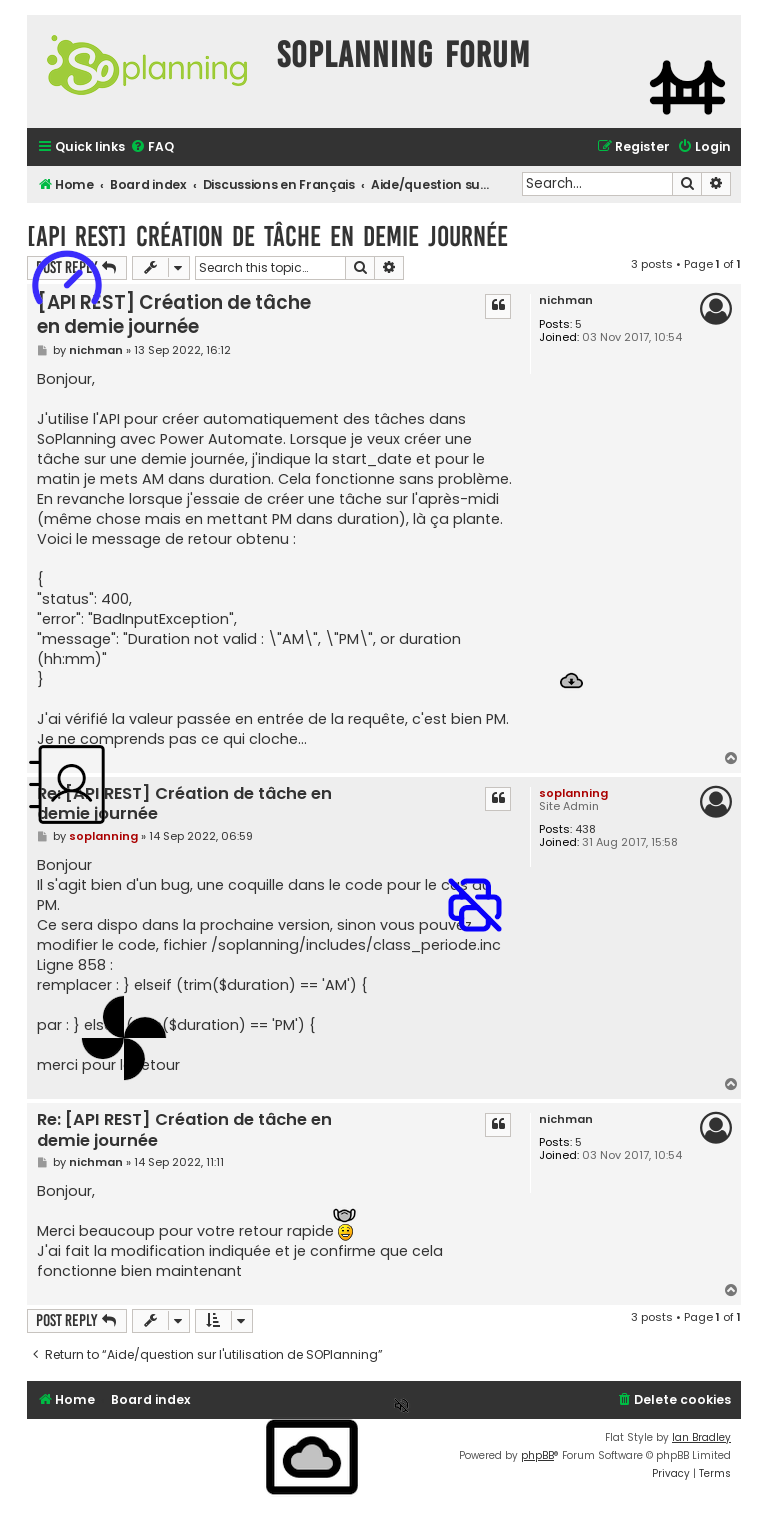 This screenshot has width=768, height=1537. I want to click on mute audio or sound, so click(401, 1405).